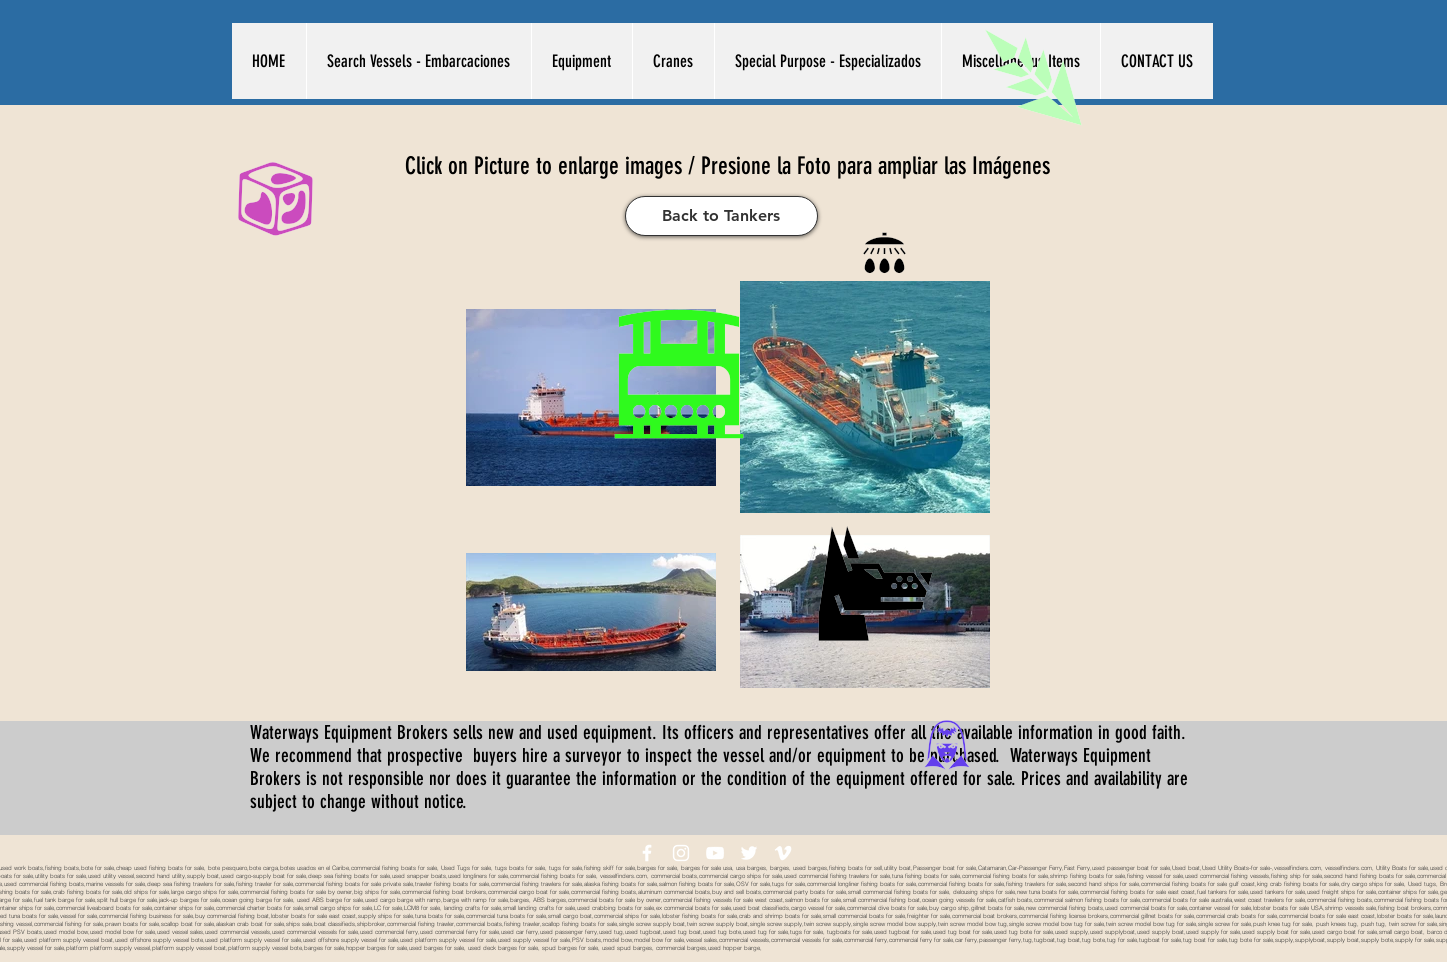  Describe the element at coordinates (679, 374) in the screenshot. I see `access public transit or tram services` at that location.